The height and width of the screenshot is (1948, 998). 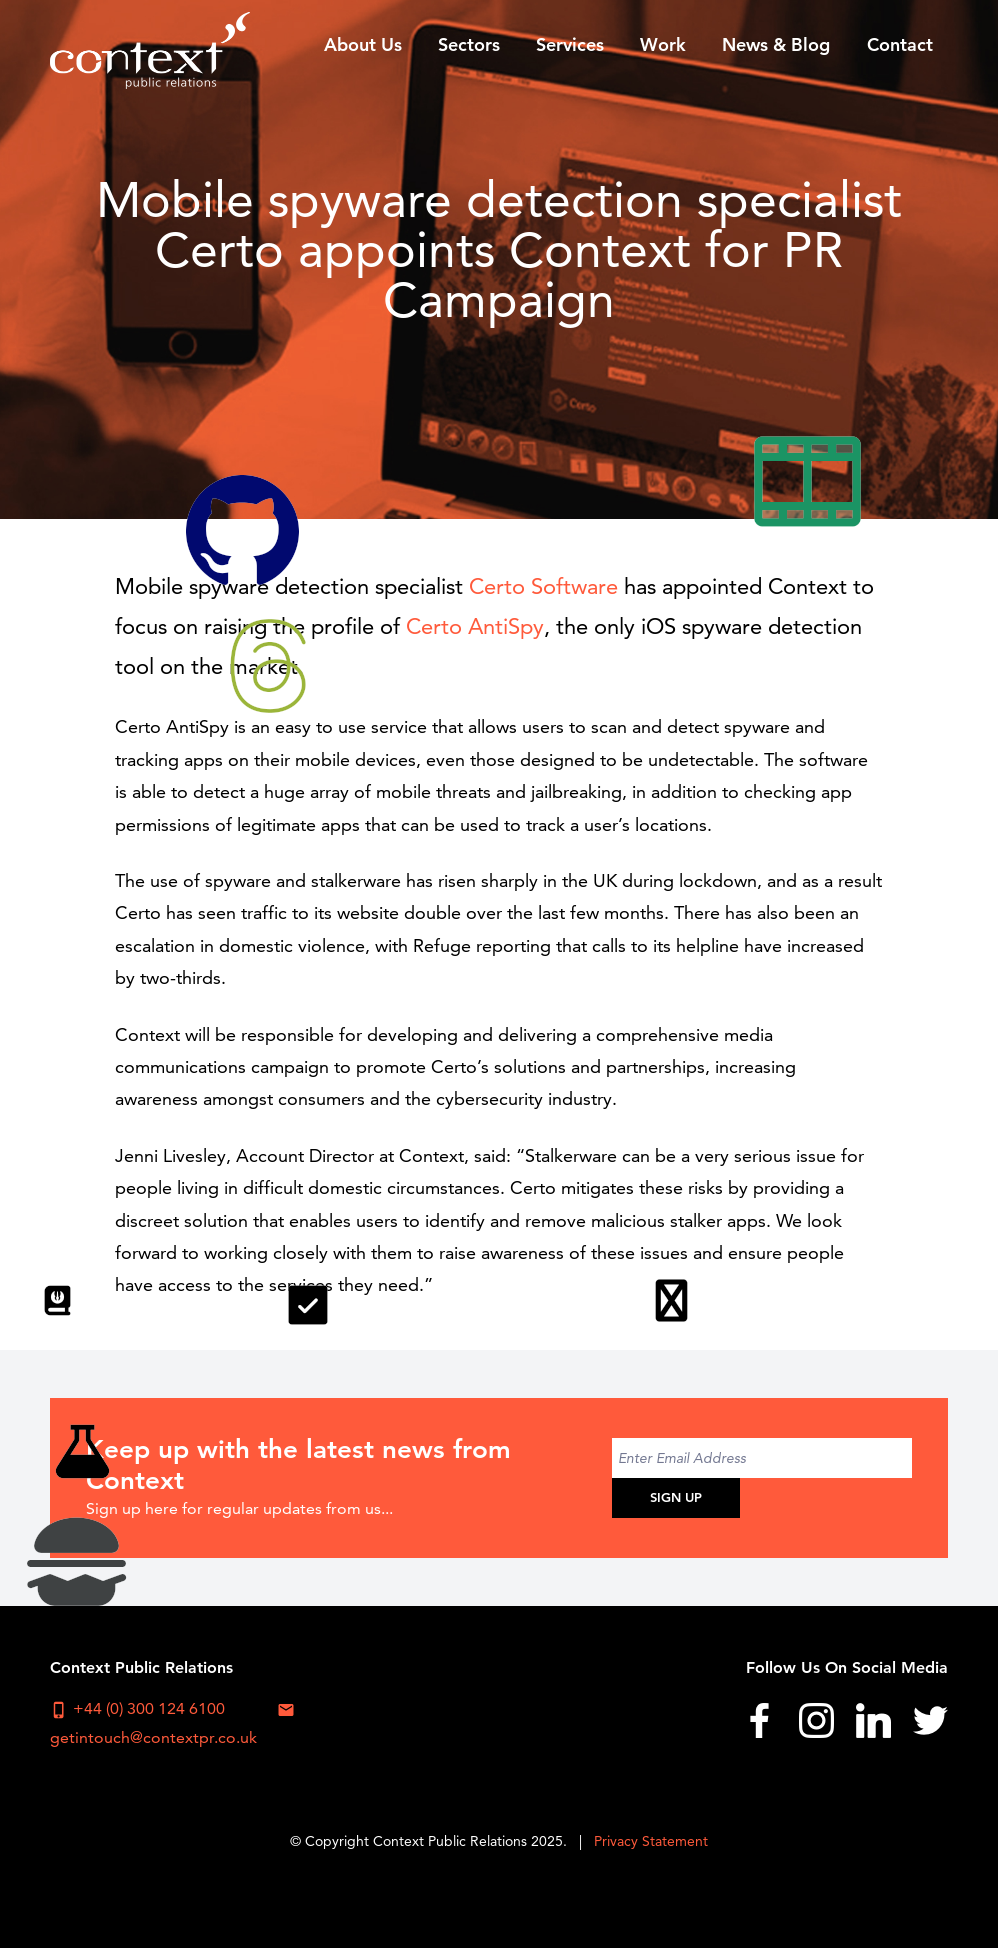 What do you see at coordinates (270, 666) in the screenshot?
I see `open the Threads app` at bounding box center [270, 666].